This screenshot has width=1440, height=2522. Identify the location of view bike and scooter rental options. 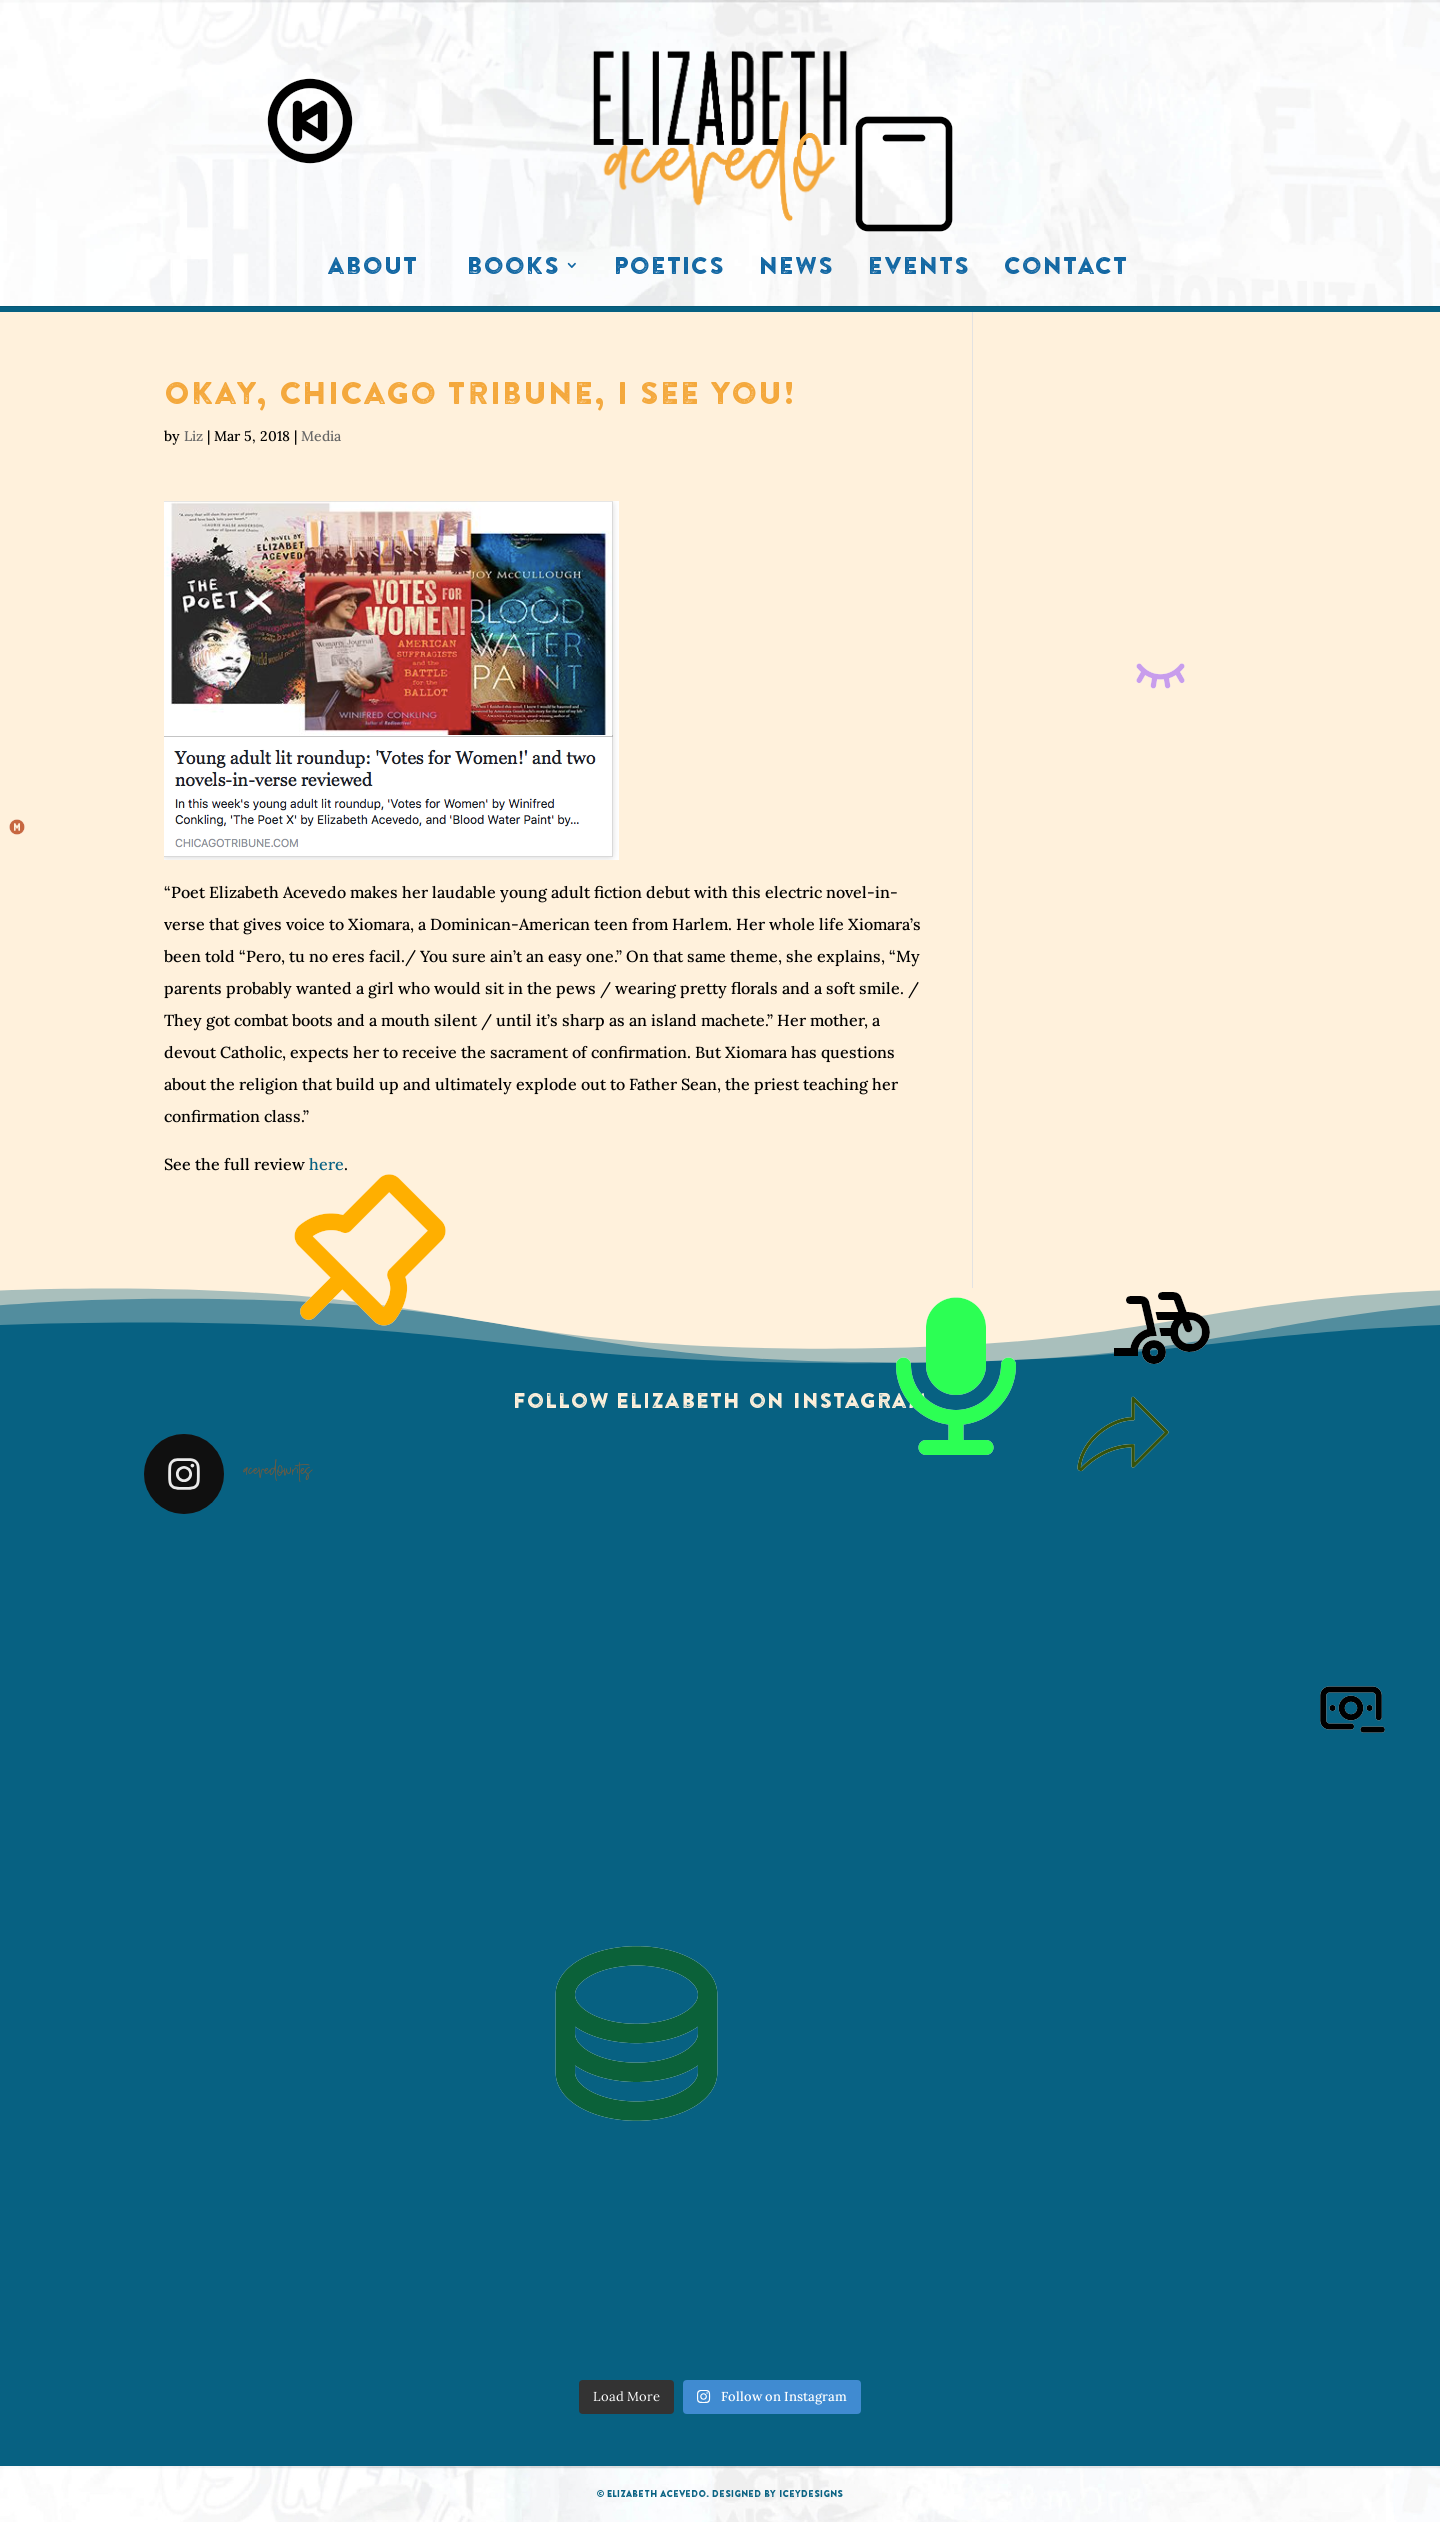
(1162, 1328).